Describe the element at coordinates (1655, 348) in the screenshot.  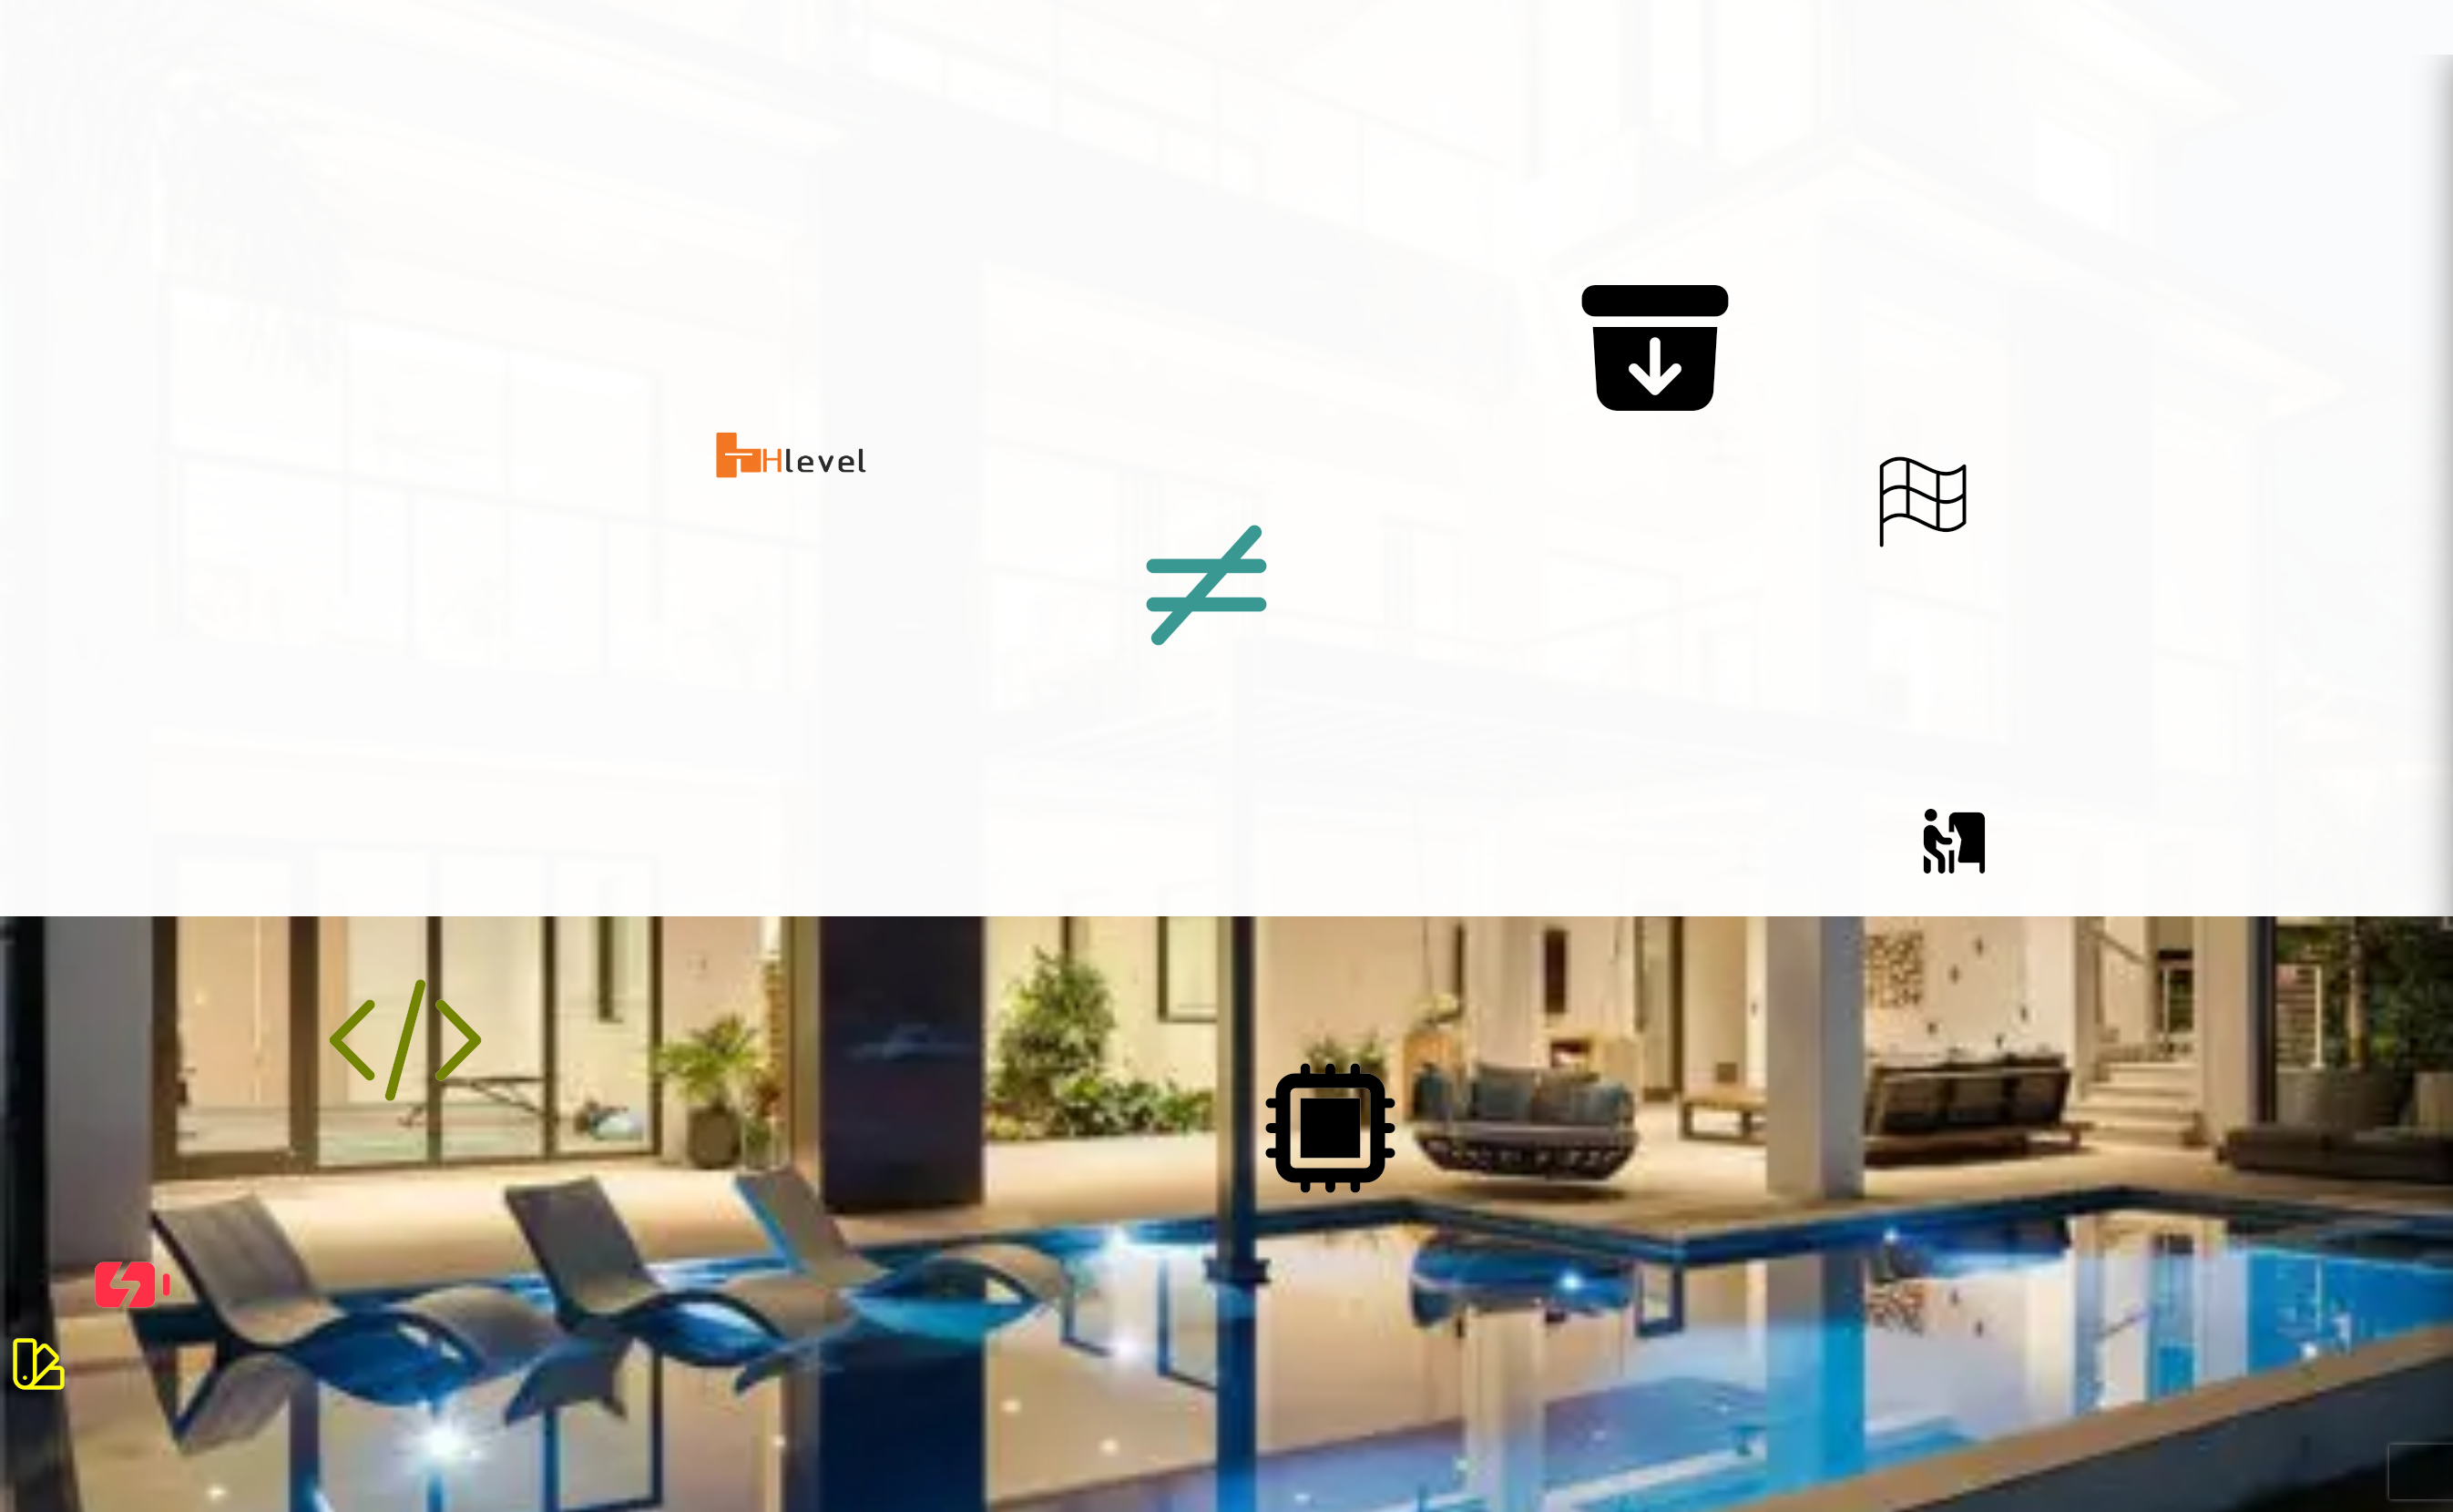
I see `archive or store an item` at that location.